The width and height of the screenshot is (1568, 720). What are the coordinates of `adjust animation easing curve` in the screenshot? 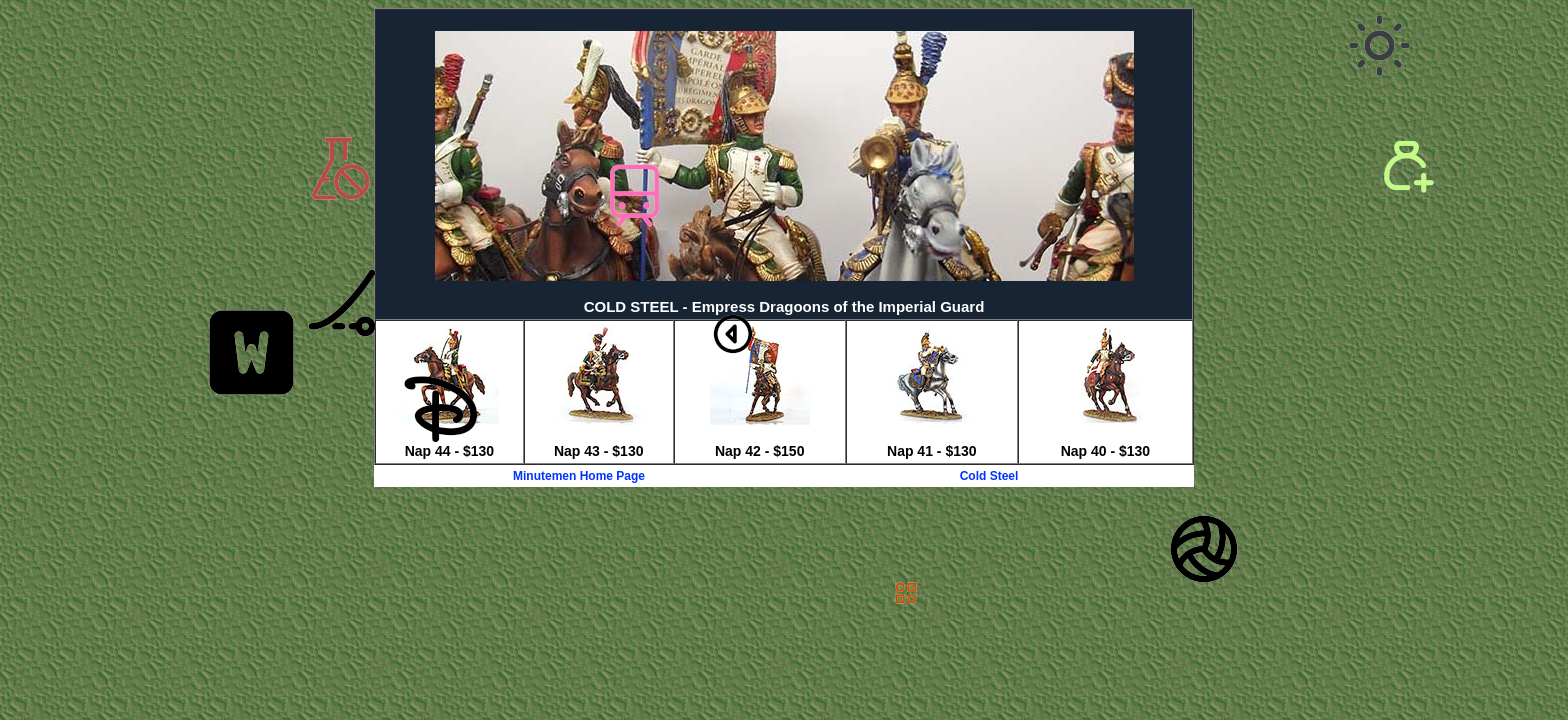 It's located at (342, 303).